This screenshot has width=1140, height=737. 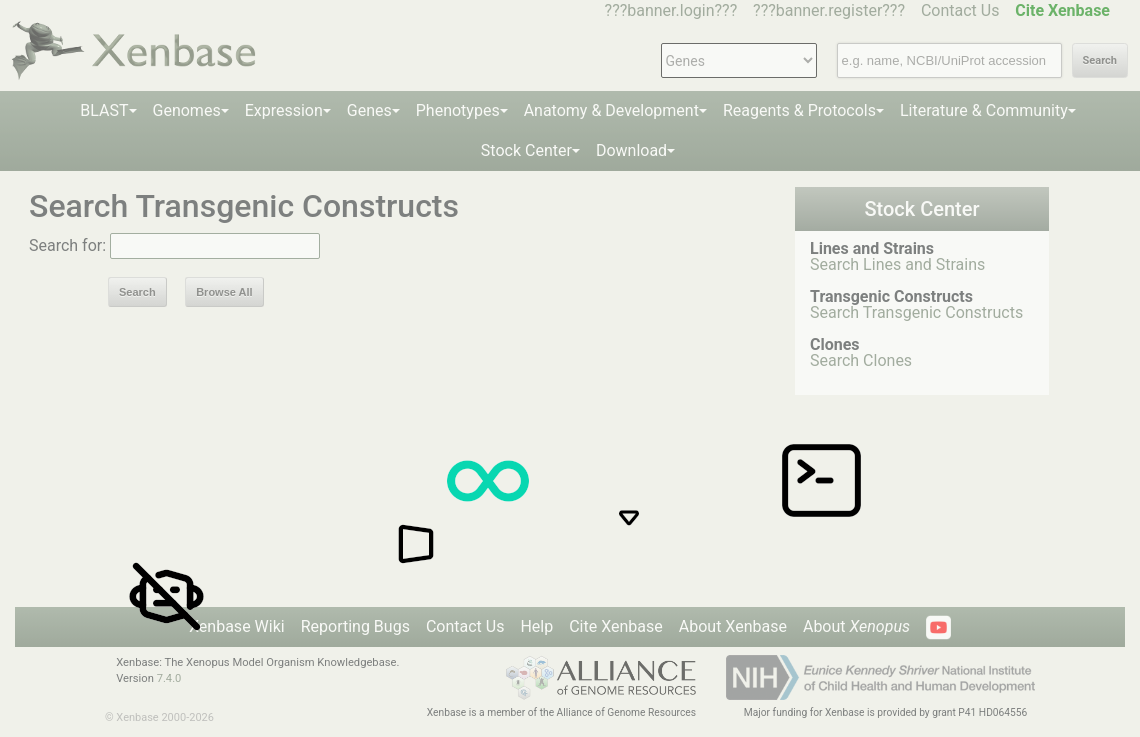 What do you see at coordinates (488, 481) in the screenshot?
I see `indicates unlimited or infinite capacity` at bounding box center [488, 481].